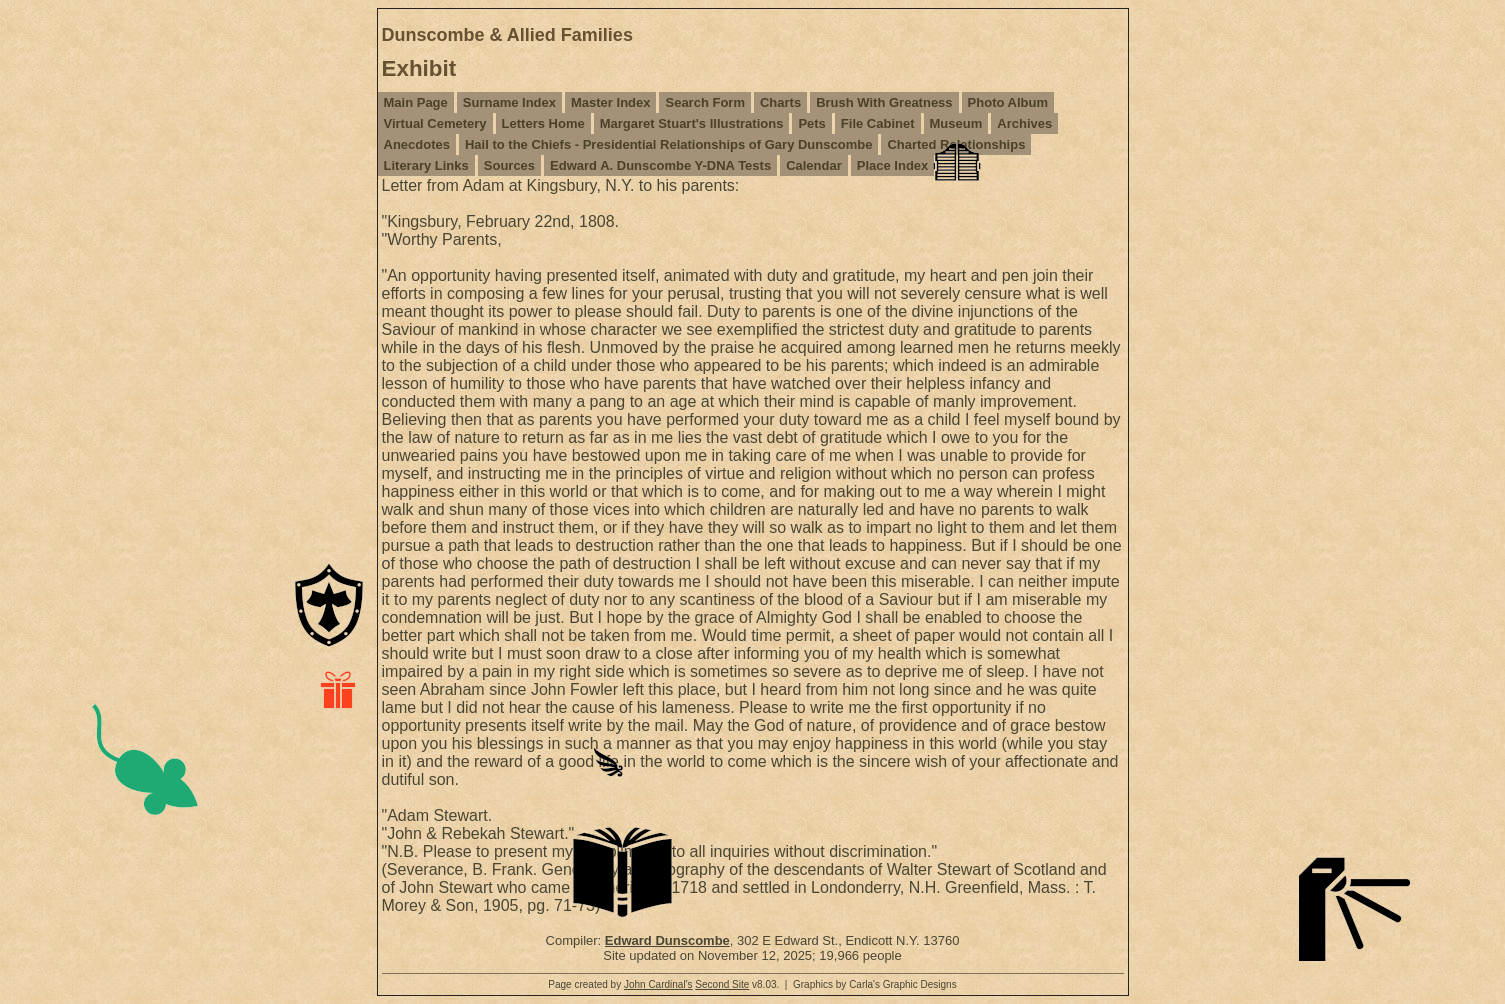 The width and height of the screenshot is (1505, 1004). What do you see at coordinates (329, 605) in the screenshot?
I see `activate defensive ability or shield spell` at bounding box center [329, 605].